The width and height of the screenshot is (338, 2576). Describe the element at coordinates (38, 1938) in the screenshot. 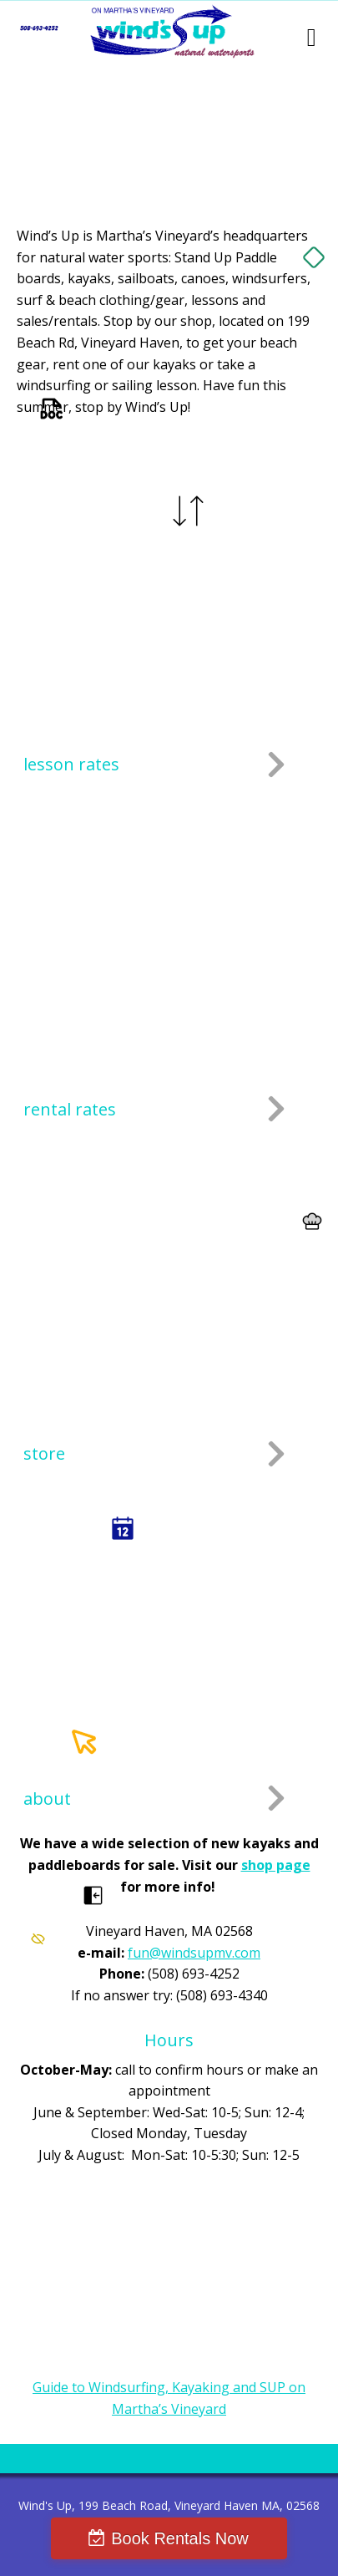

I see `hide password or sensitive content` at that location.